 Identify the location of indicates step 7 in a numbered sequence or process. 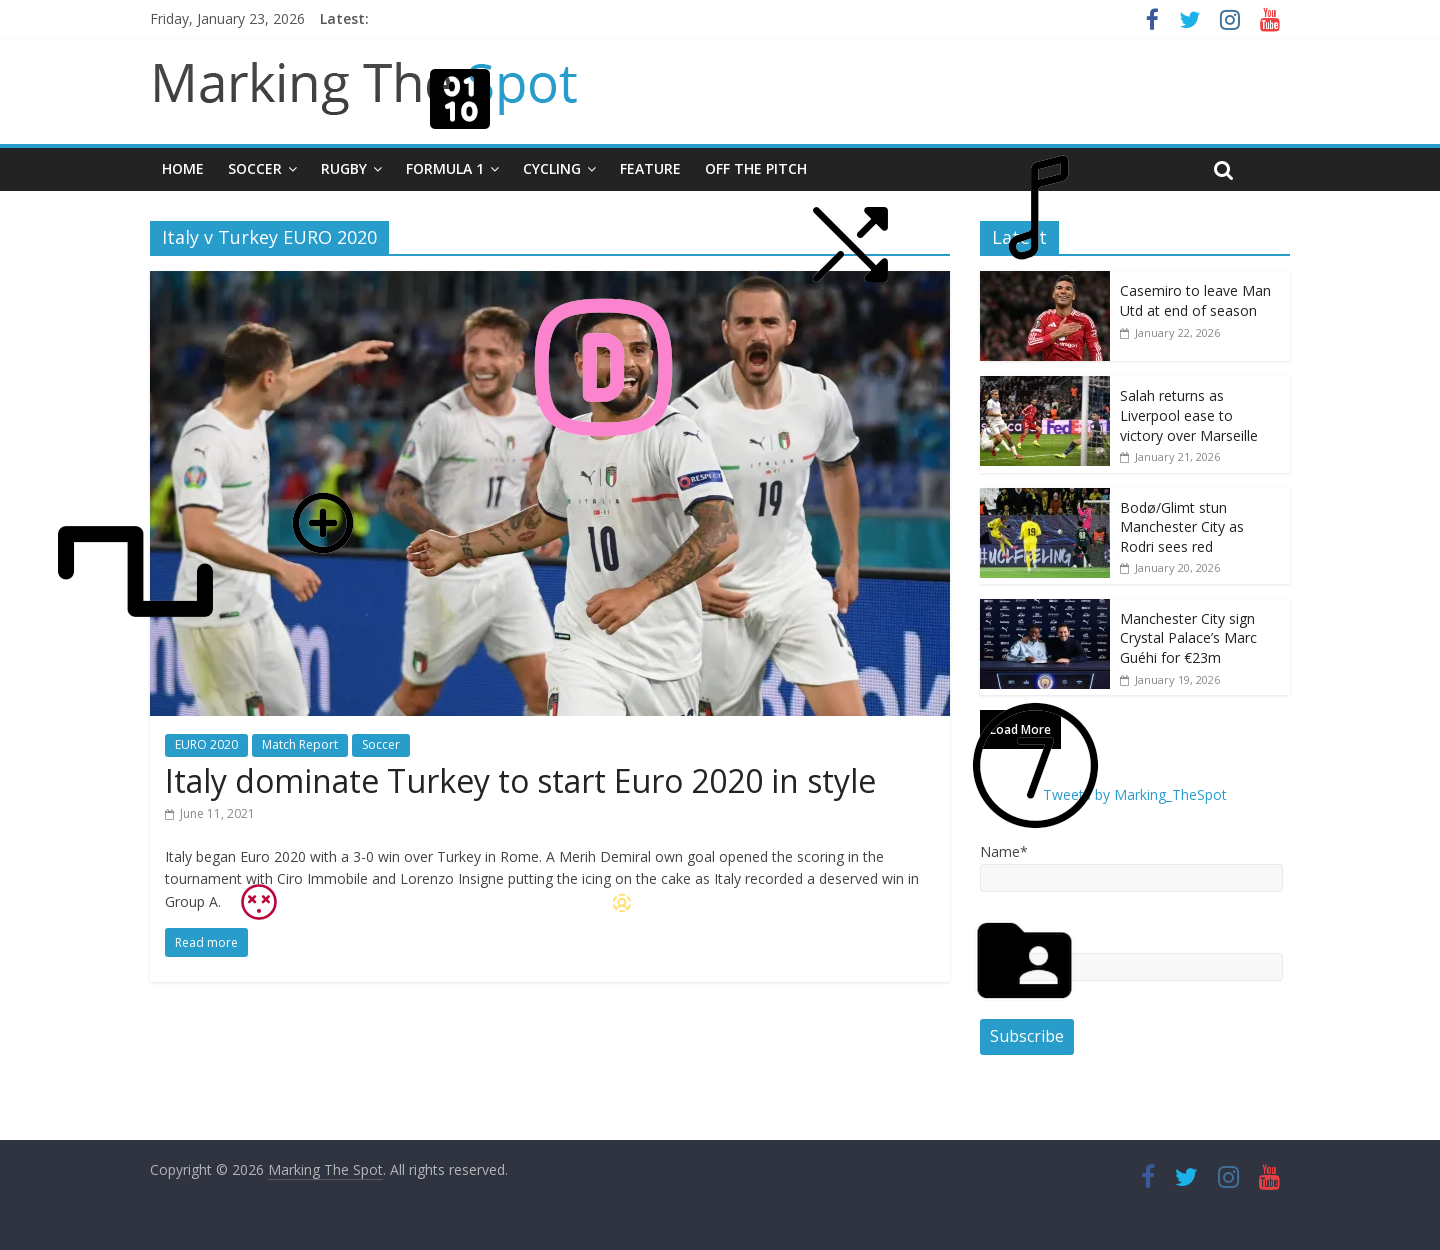
(1035, 765).